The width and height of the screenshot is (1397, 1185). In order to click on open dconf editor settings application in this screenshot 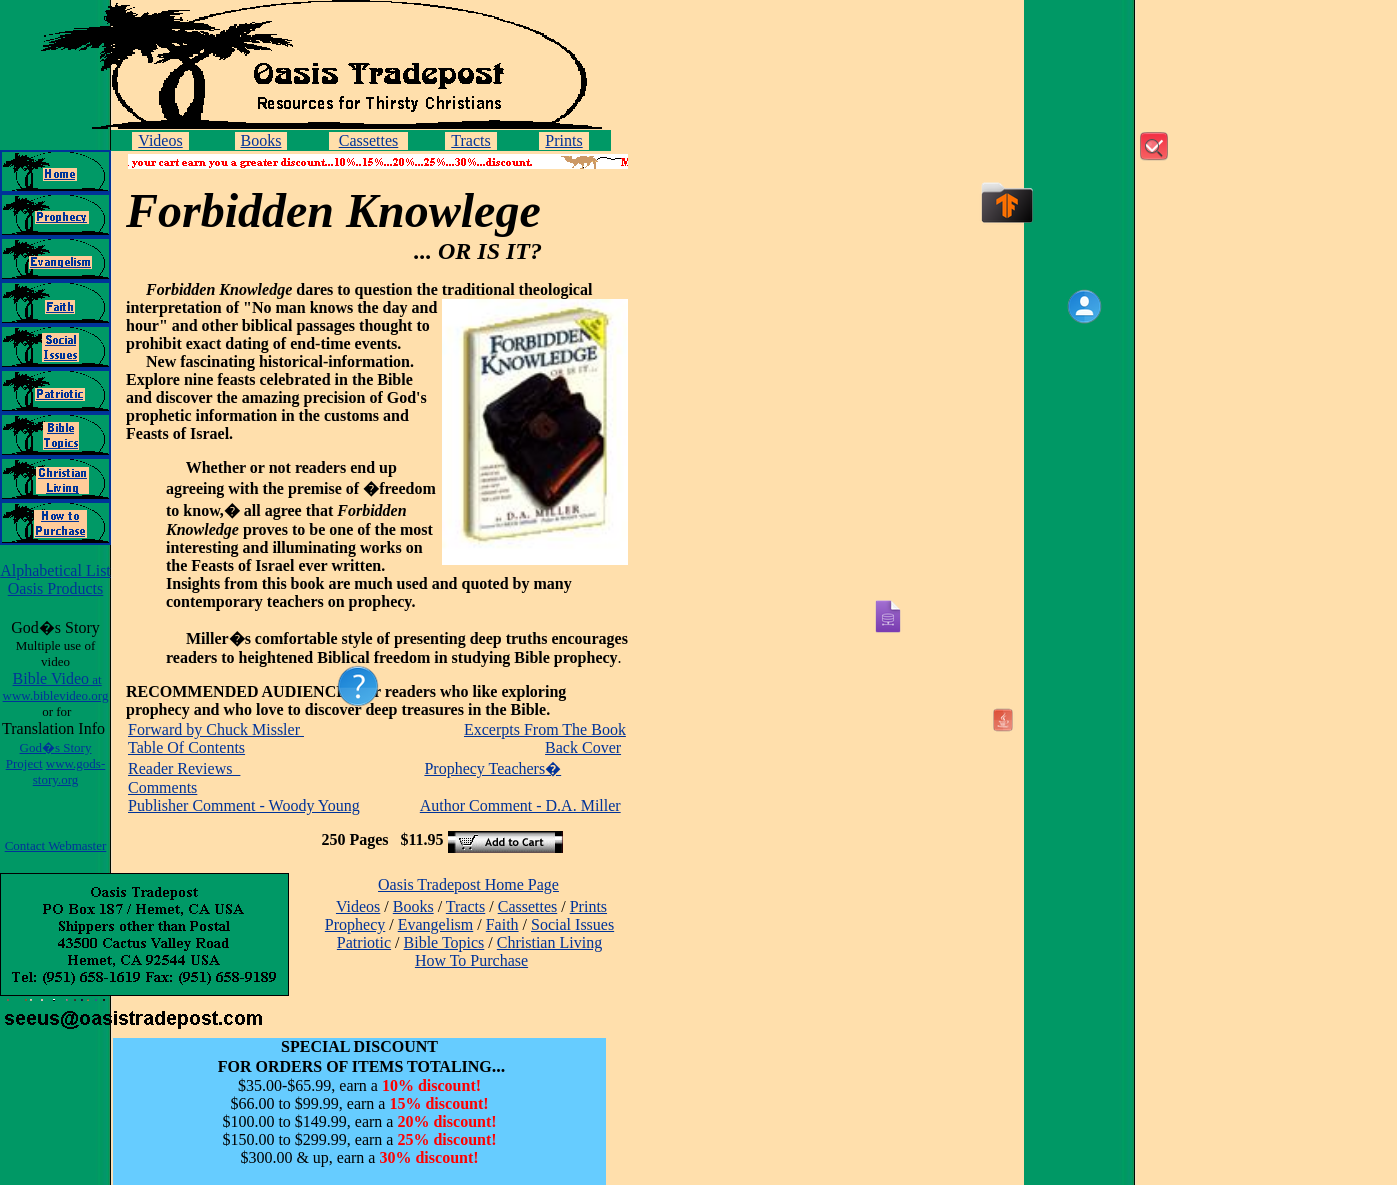, I will do `click(1154, 146)`.